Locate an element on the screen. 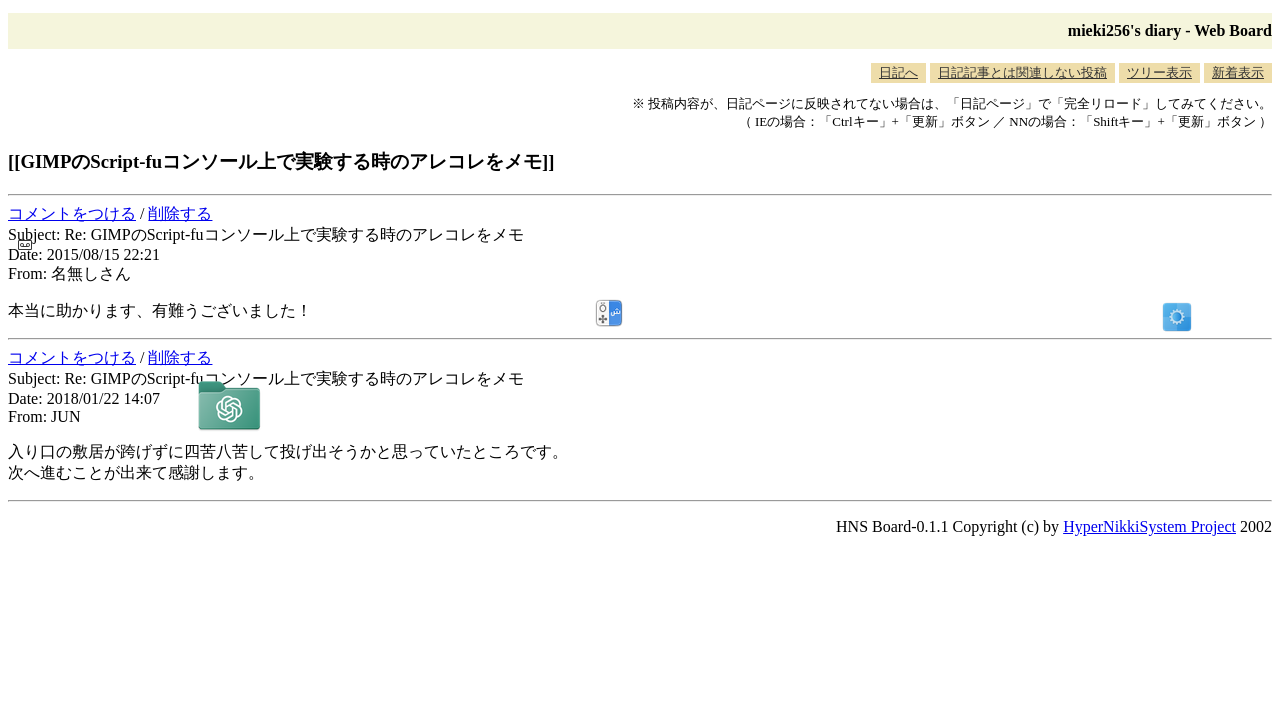 This screenshot has width=1280, height=720. indicates audio tape or cassette media is located at coordinates (25, 245).